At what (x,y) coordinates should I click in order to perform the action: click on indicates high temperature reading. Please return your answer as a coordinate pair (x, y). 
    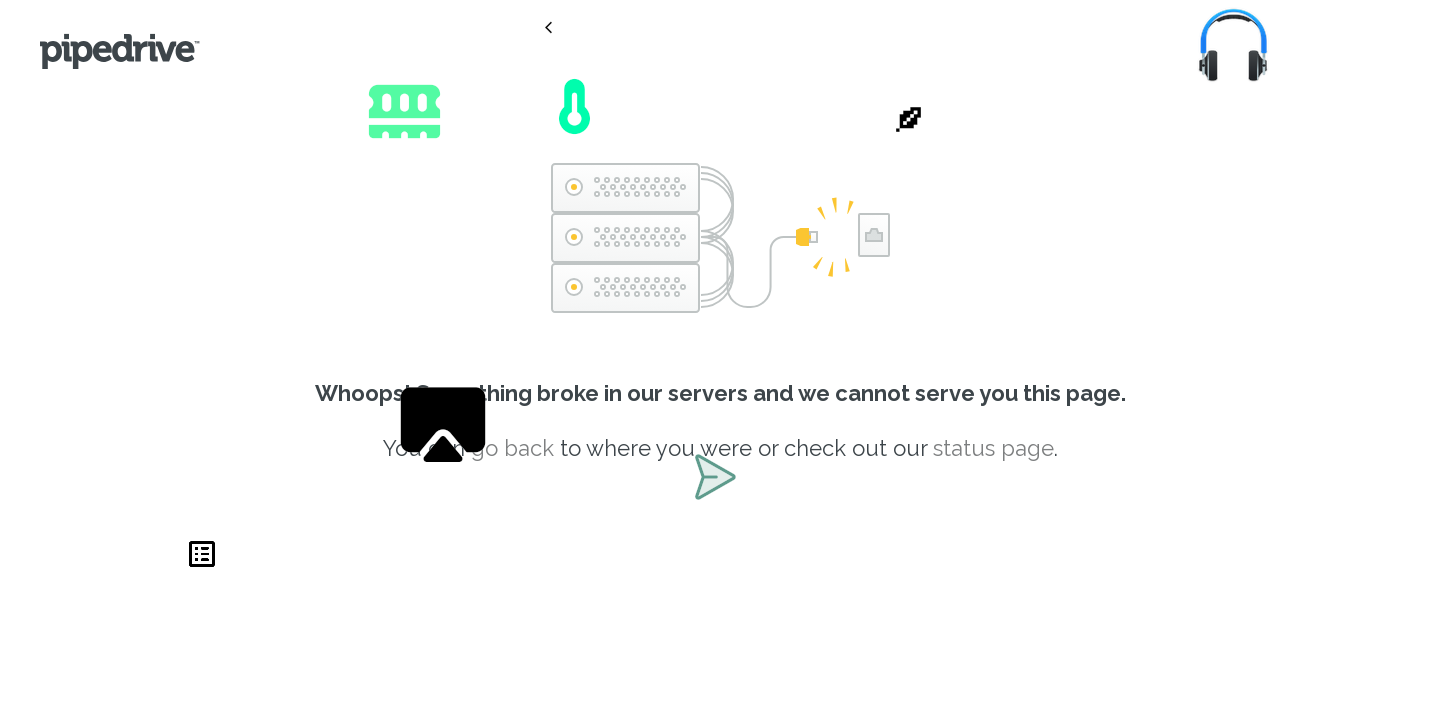
    Looking at the image, I should click on (574, 106).